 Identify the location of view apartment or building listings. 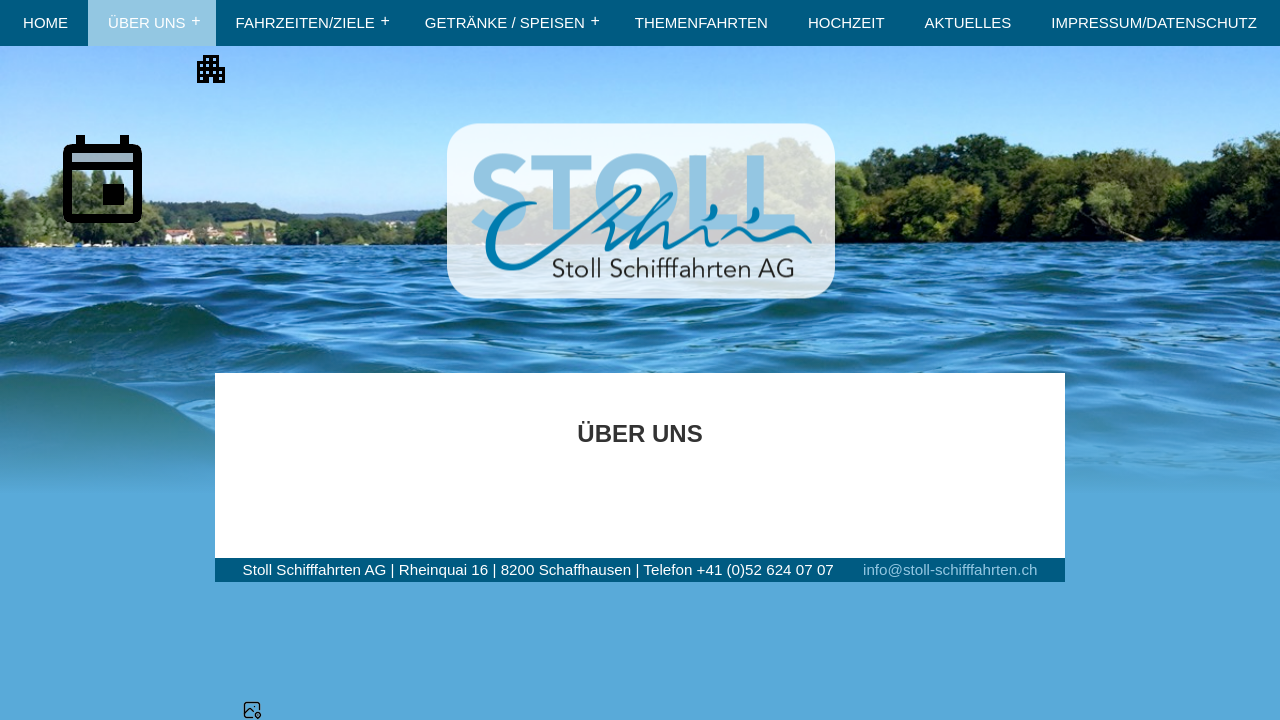
(211, 69).